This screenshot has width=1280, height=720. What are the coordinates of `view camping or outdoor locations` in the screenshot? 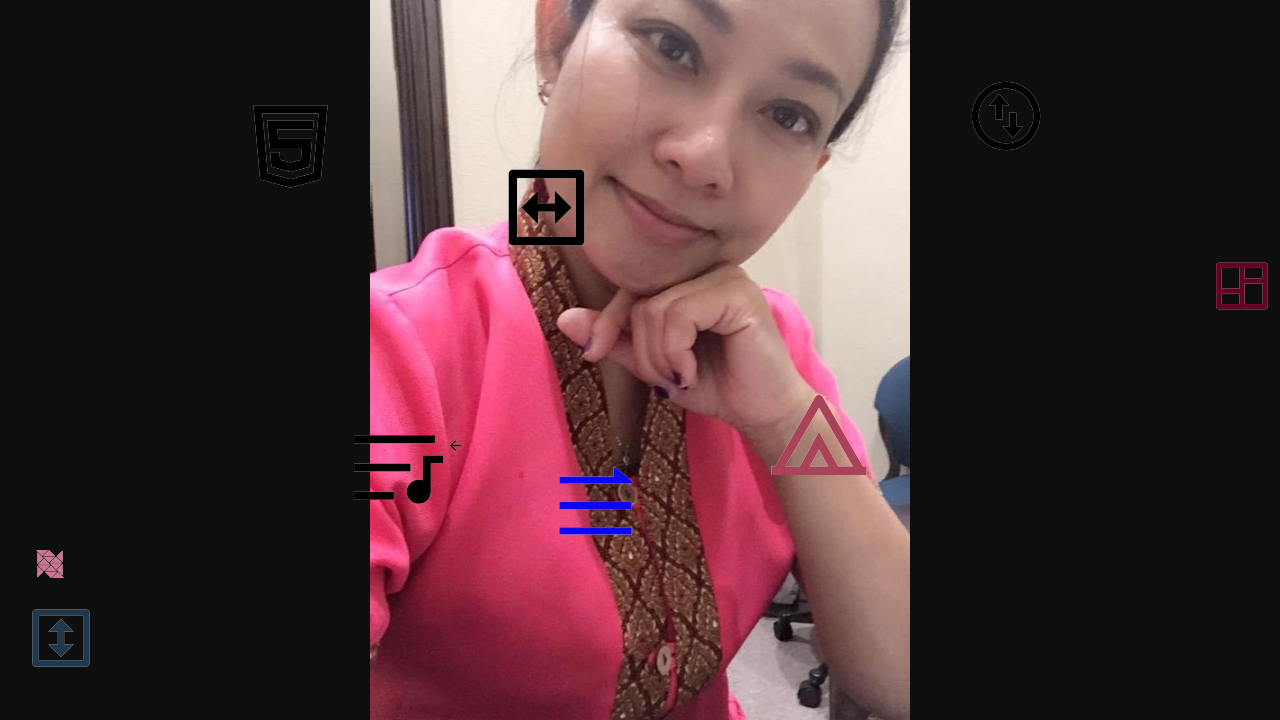 It's located at (819, 436).